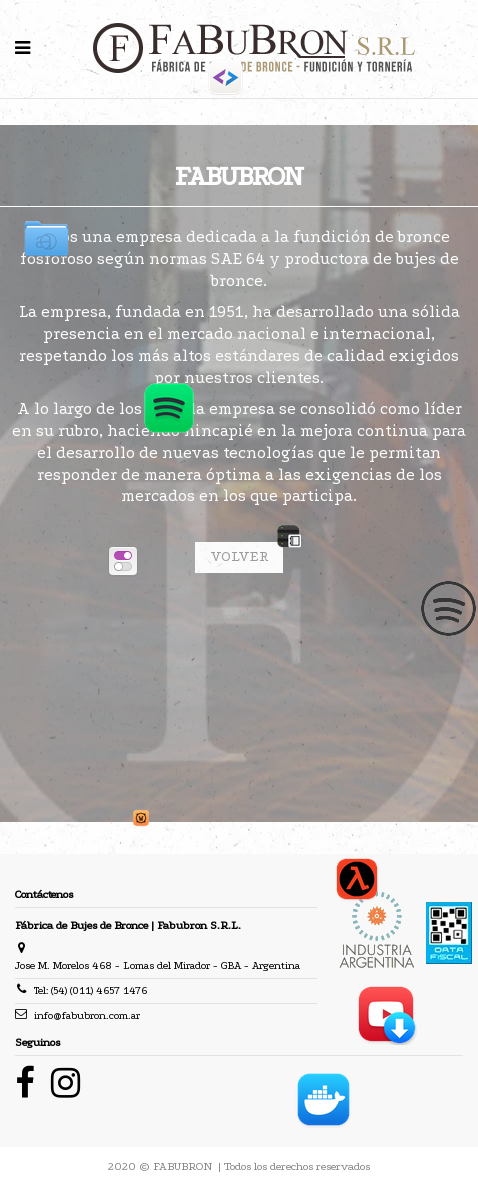 The width and height of the screenshot is (478, 1189). What do you see at coordinates (323, 1099) in the screenshot?
I see `open Docker desktop application` at bounding box center [323, 1099].